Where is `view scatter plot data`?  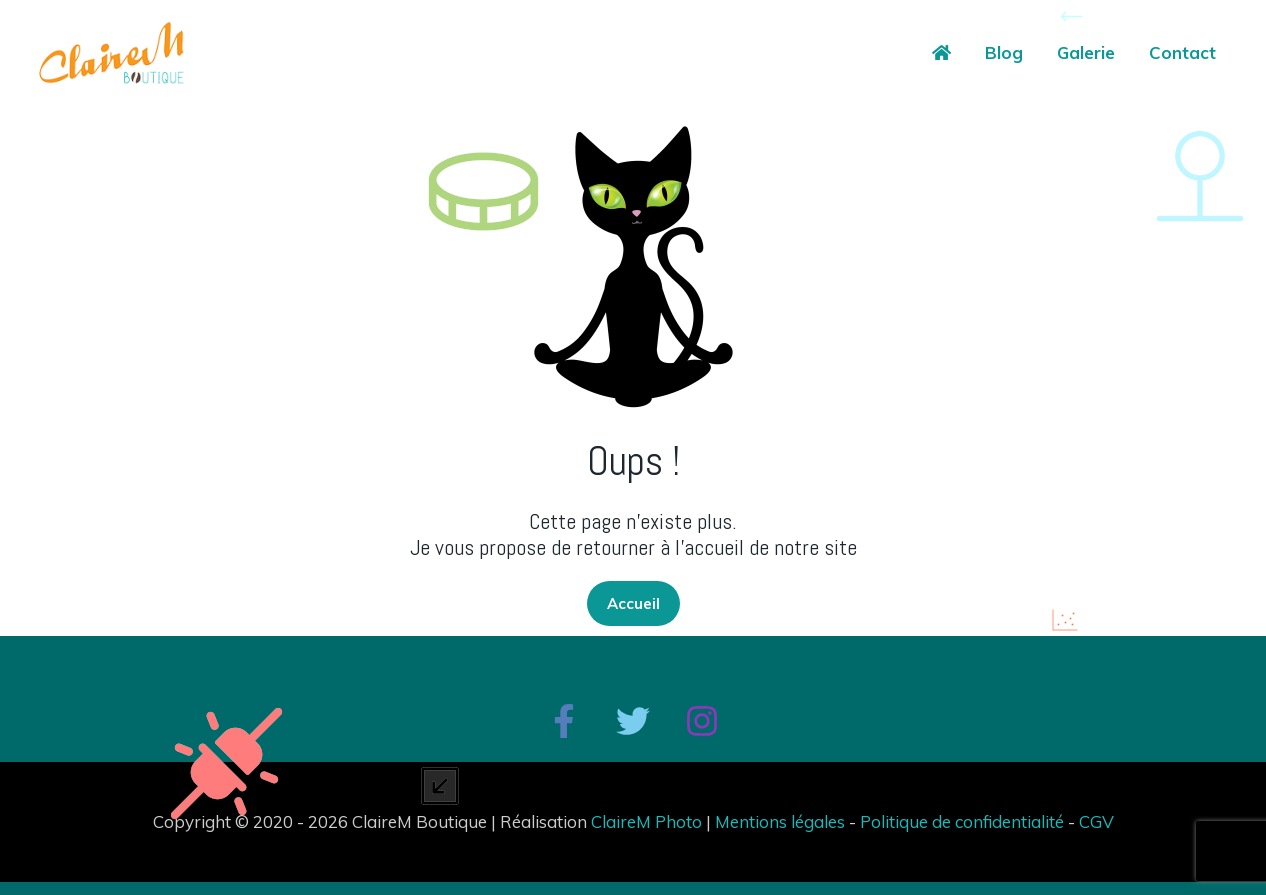
view scatter plot data is located at coordinates (1065, 620).